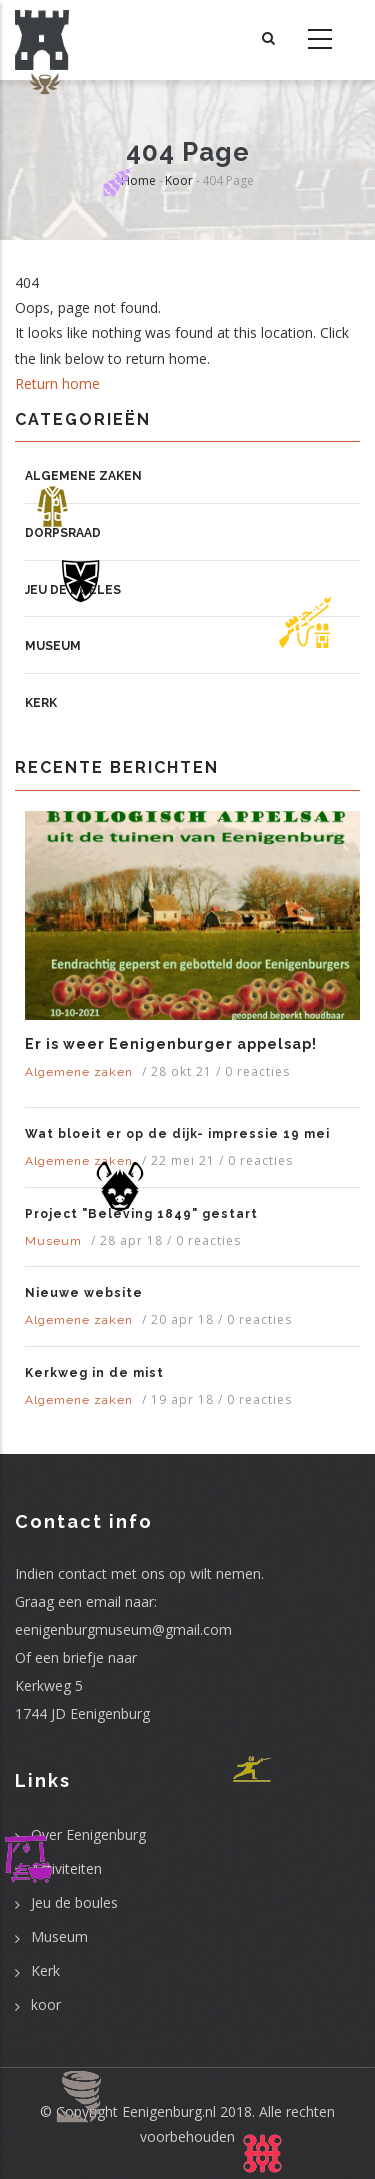 The width and height of the screenshot is (375, 2179). What do you see at coordinates (262, 2153) in the screenshot?
I see `access network or connection settings` at bounding box center [262, 2153].